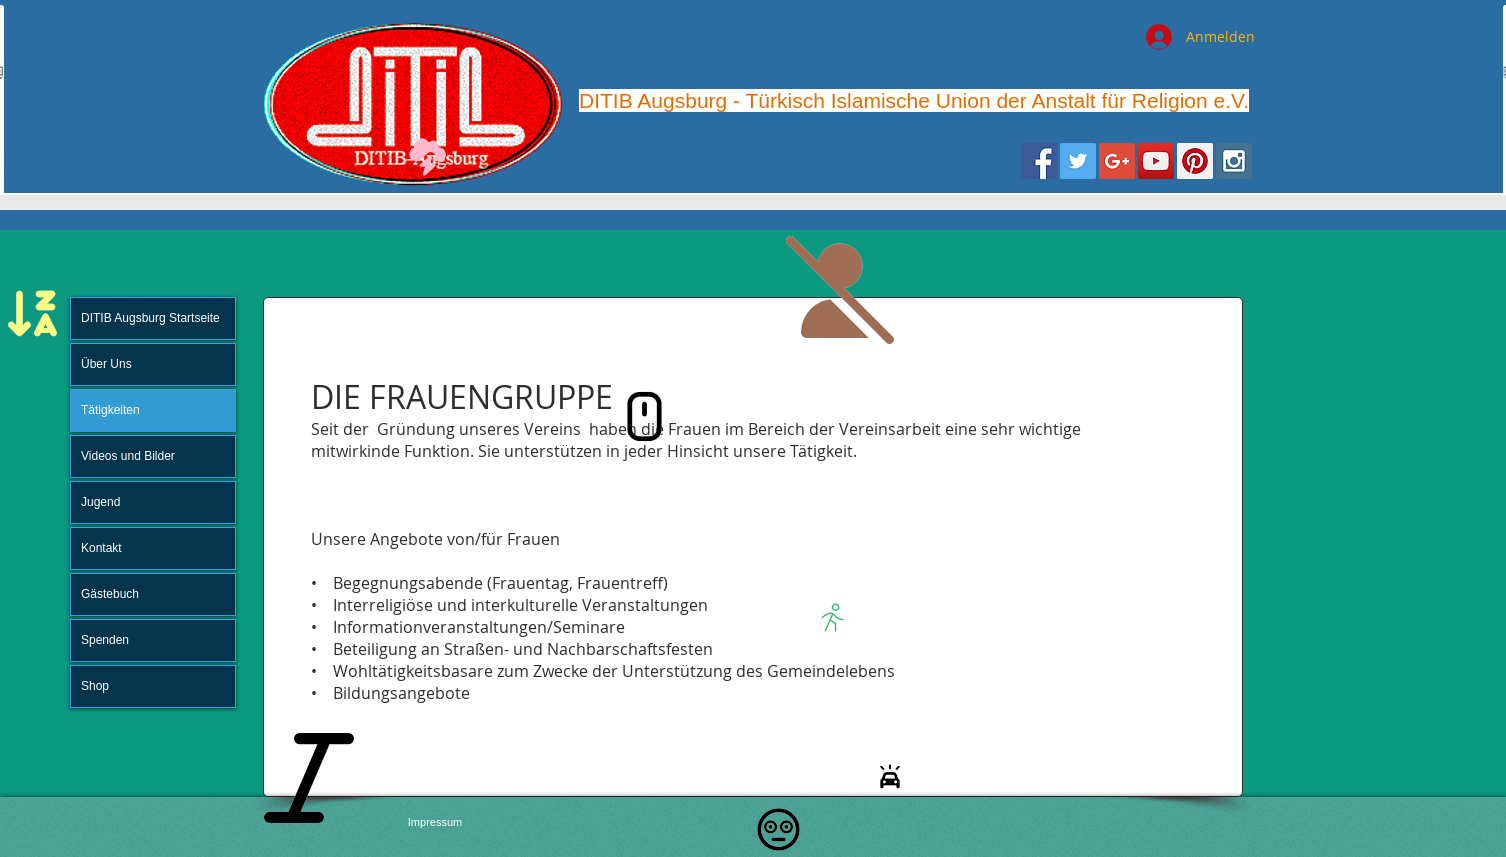 Image resolution: width=1506 pixels, height=857 pixels. Describe the element at coordinates (309, 778) in the screenshot. I see `apply italic formatting to selected text` at that location.